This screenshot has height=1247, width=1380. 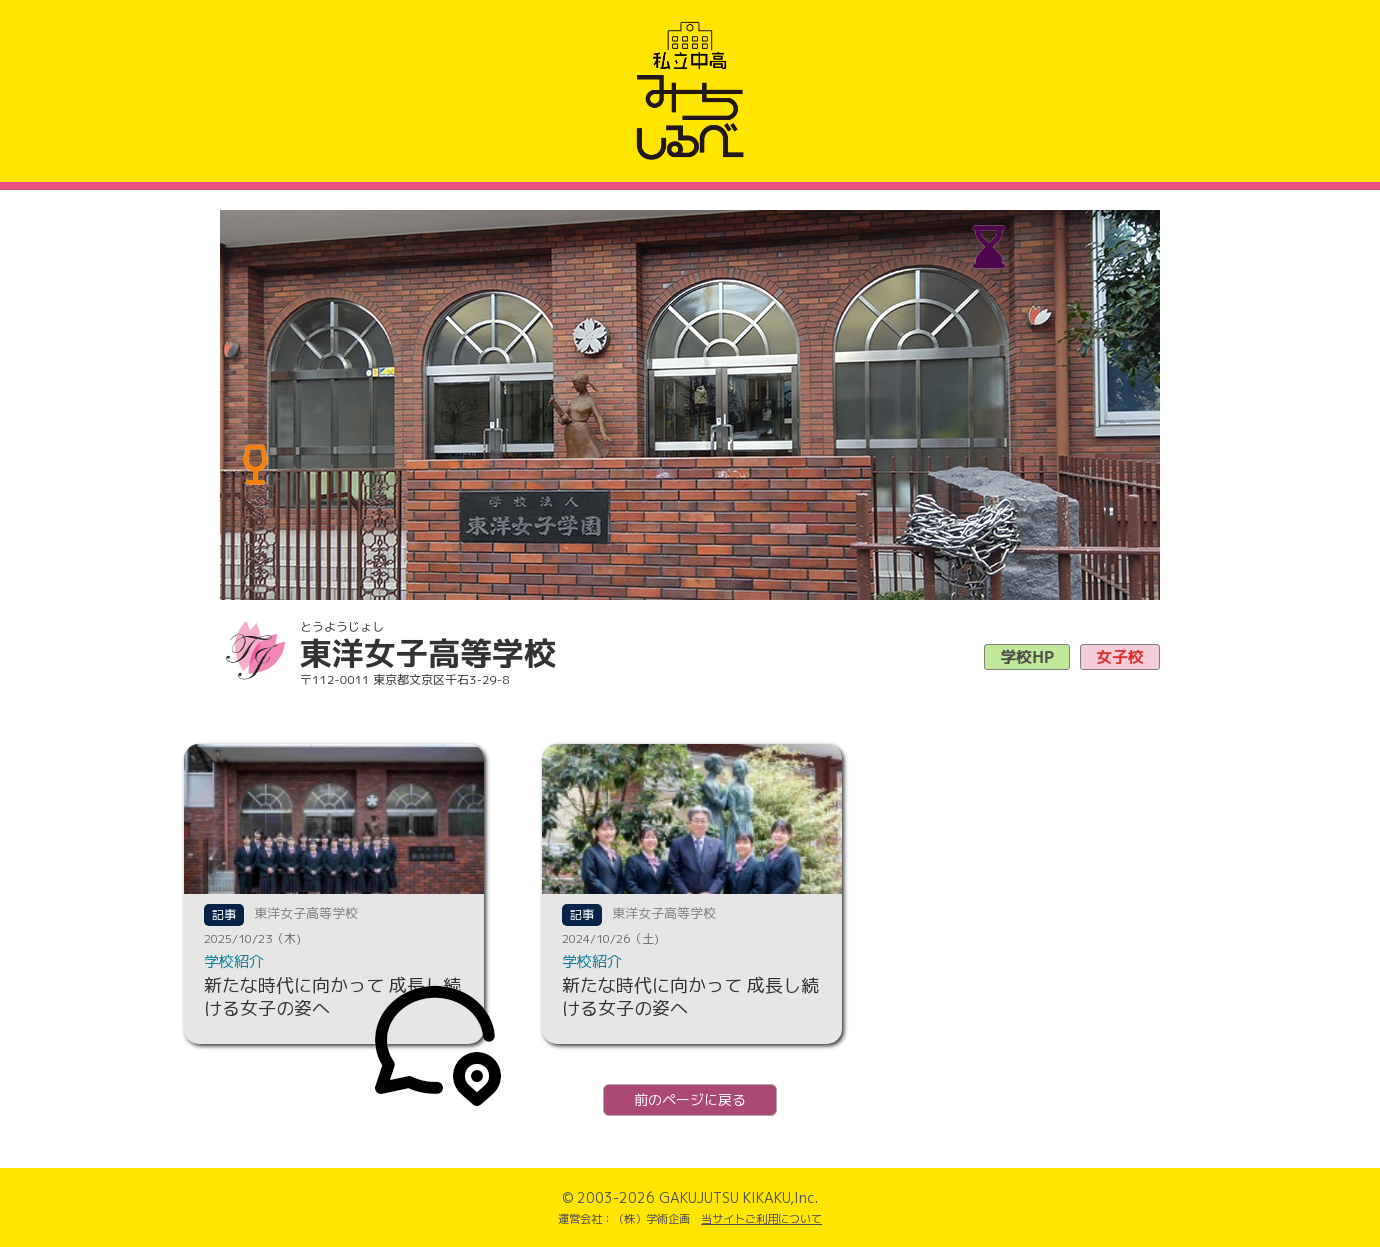 What do you see at coordinates (435, 1040) in the screenshot?
I see `pin a conversation to a location` at bounding box center [435, 1040].